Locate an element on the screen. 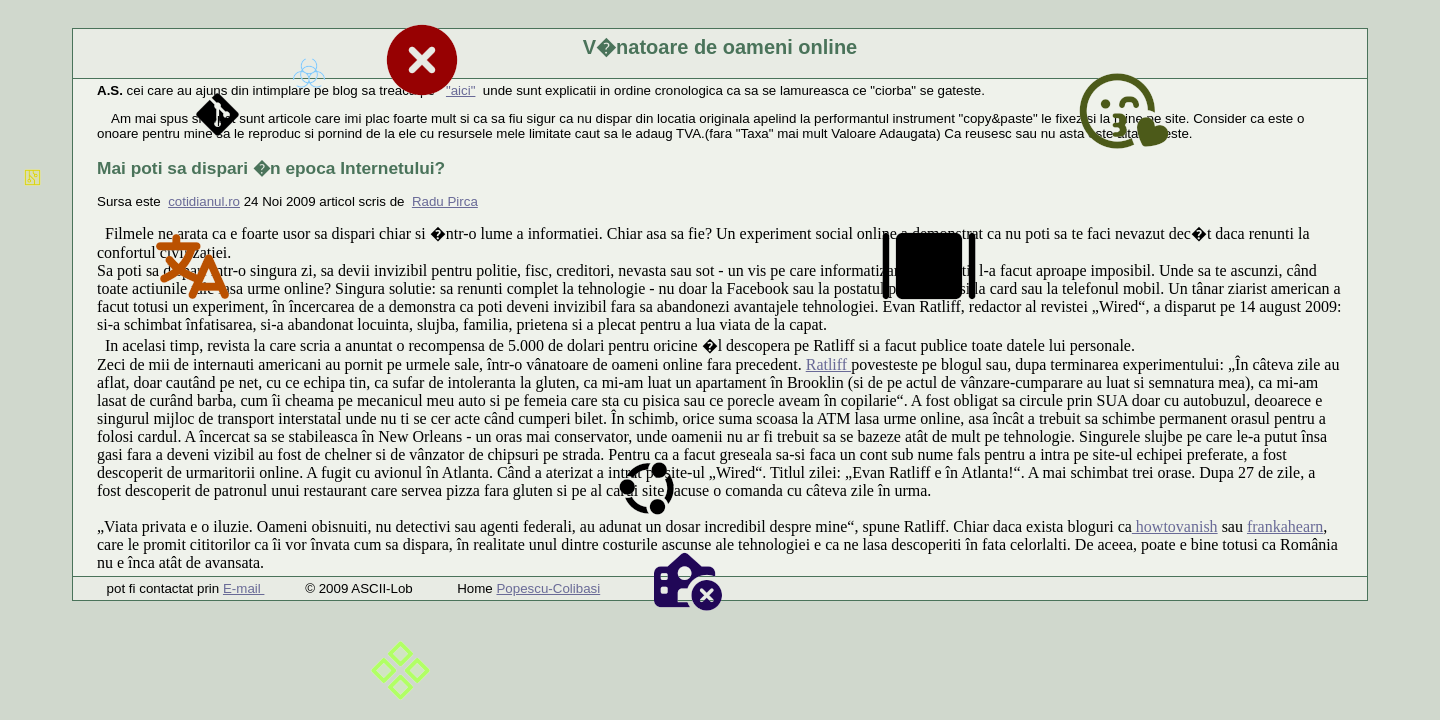  git version control logo is located at coordinates (217, 114).